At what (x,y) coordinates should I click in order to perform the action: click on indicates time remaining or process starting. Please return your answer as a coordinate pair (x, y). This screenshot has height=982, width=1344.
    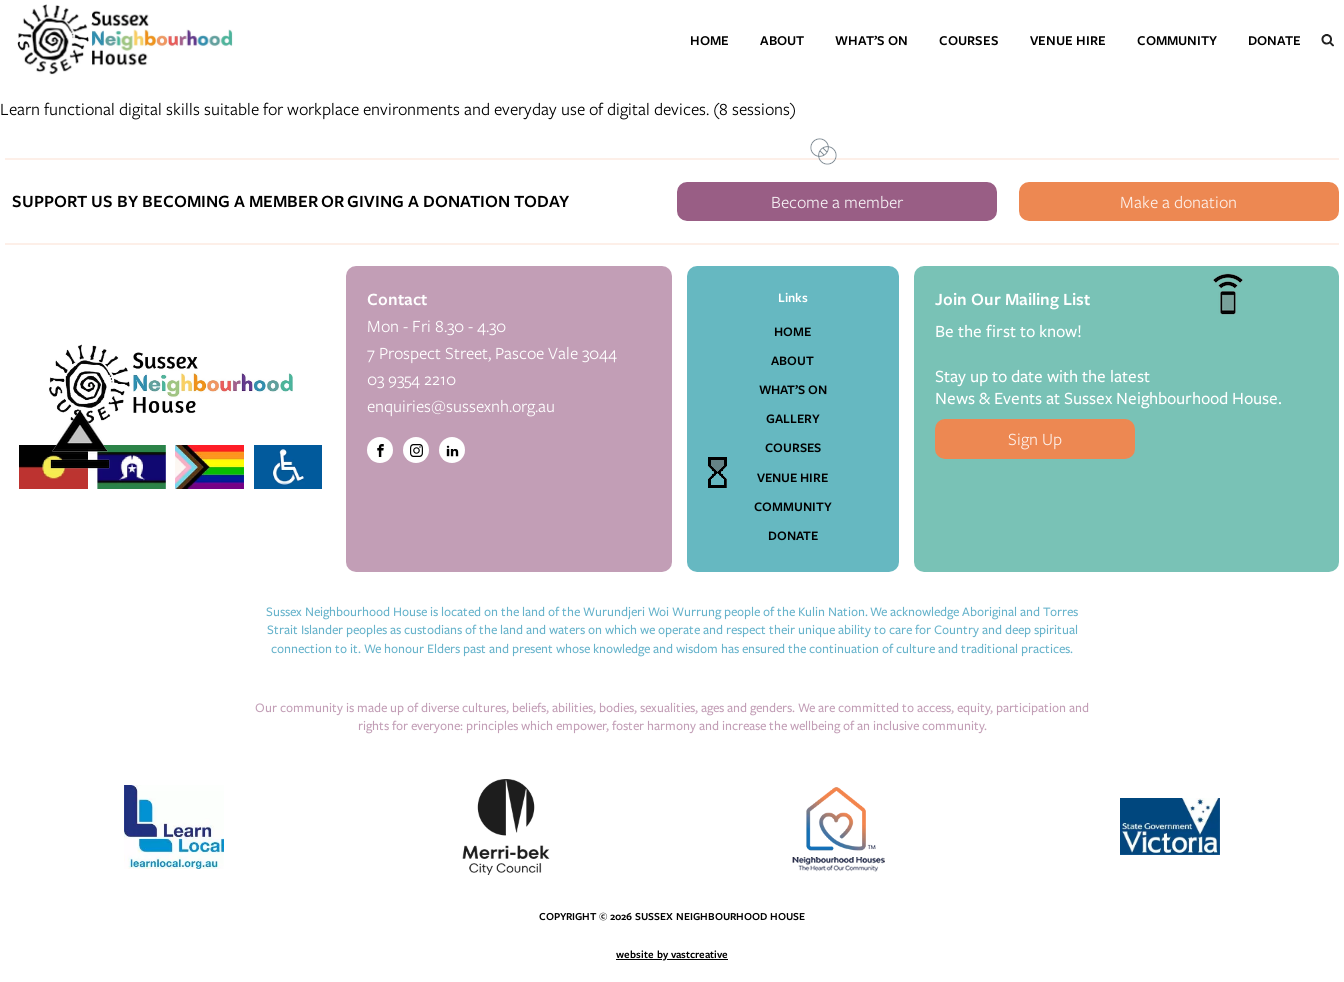
    Looking at the image, I should click on (717, 472).